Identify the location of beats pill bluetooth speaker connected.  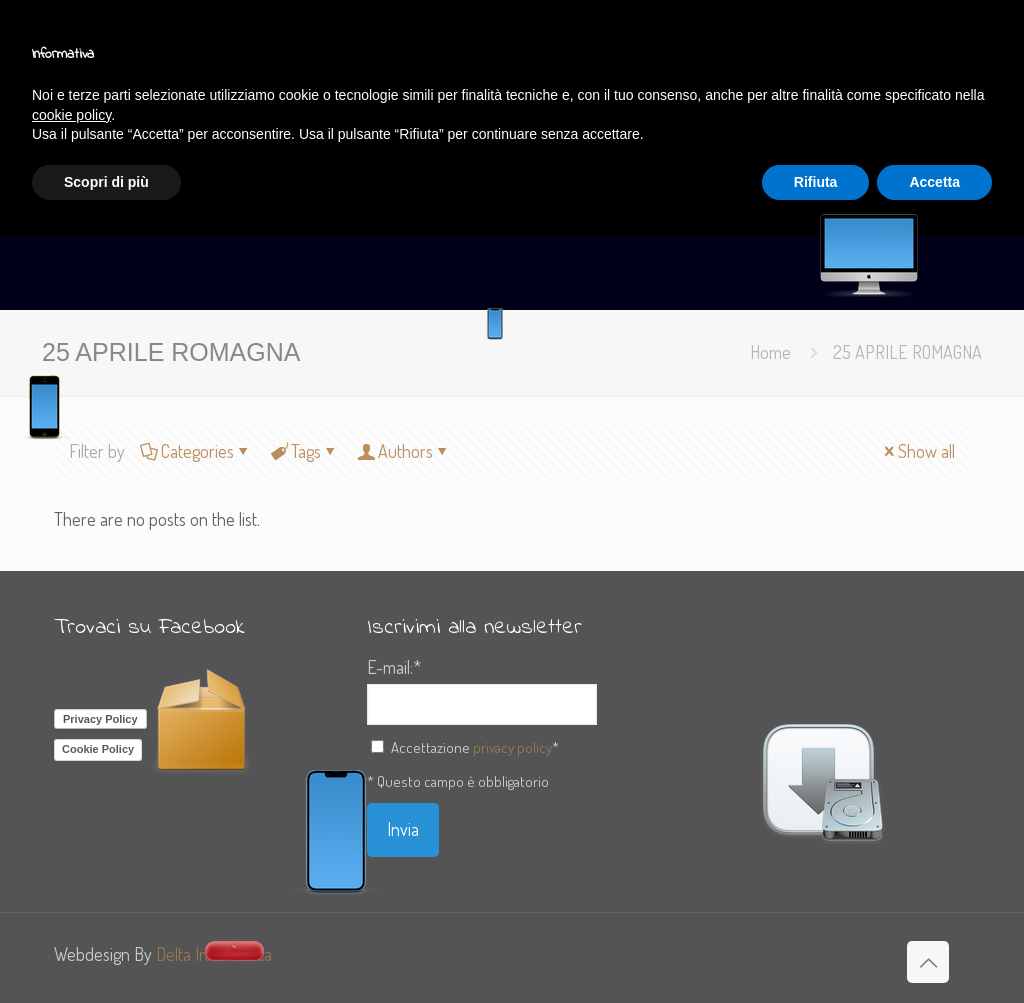
(234, 951).